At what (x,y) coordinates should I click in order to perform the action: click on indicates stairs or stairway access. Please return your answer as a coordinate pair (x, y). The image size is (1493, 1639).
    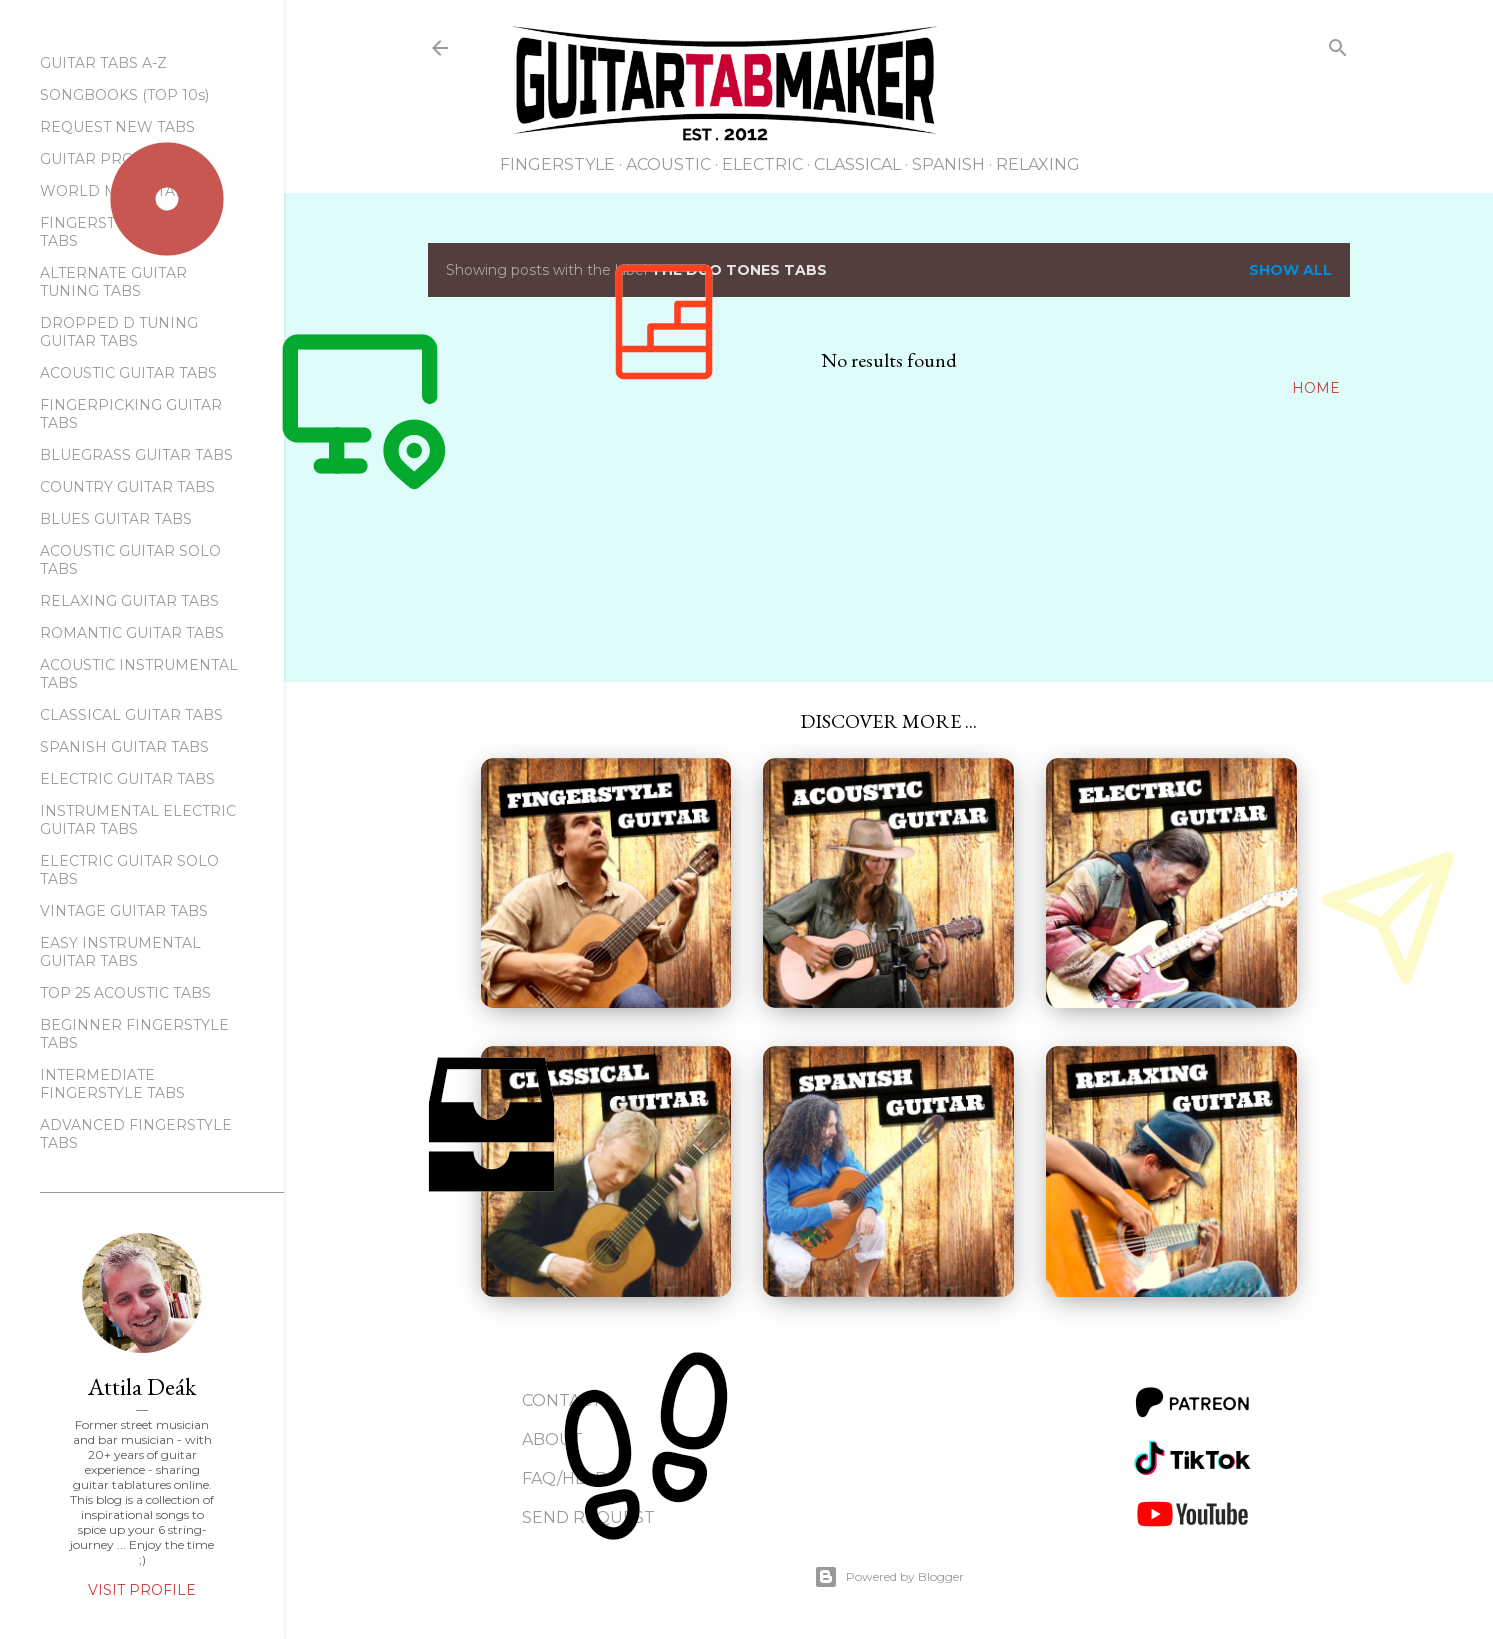
    Looking at the image, I should click on (664, 322).